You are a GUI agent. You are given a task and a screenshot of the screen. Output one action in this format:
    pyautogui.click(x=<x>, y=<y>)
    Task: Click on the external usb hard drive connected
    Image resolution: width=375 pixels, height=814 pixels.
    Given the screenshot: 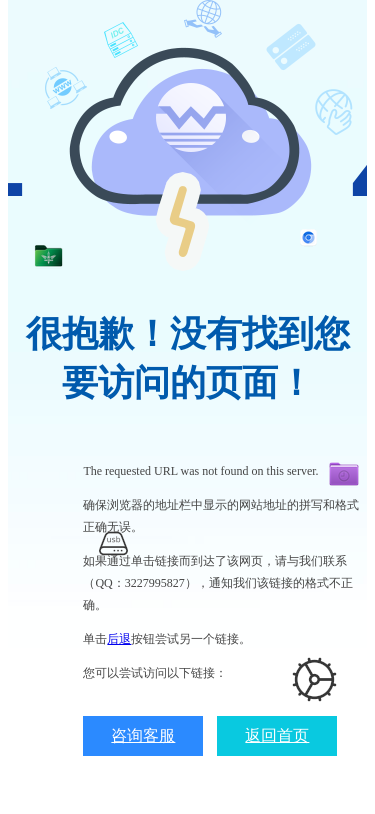 What is the action you would take?
    pyautogui.click(x=113, y=542)
    